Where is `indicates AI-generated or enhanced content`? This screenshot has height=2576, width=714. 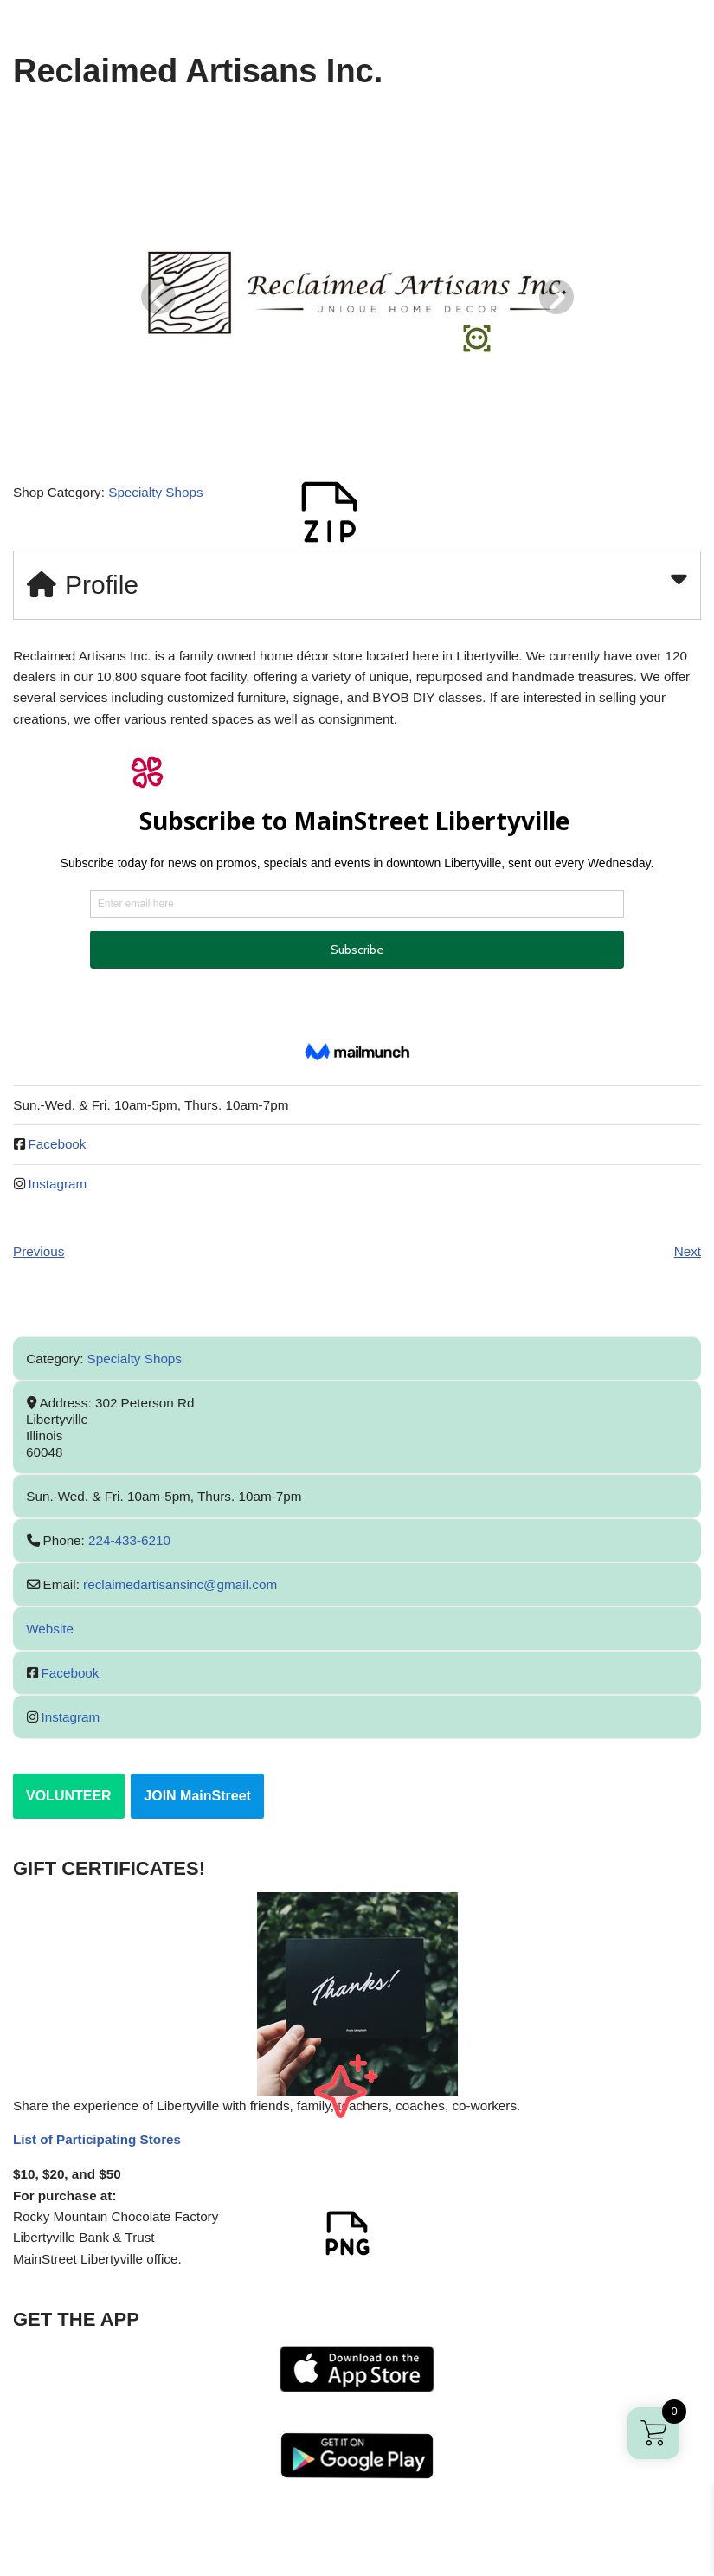 indicates AI-generated or enhanced content is located at coordinates (344, 2087).